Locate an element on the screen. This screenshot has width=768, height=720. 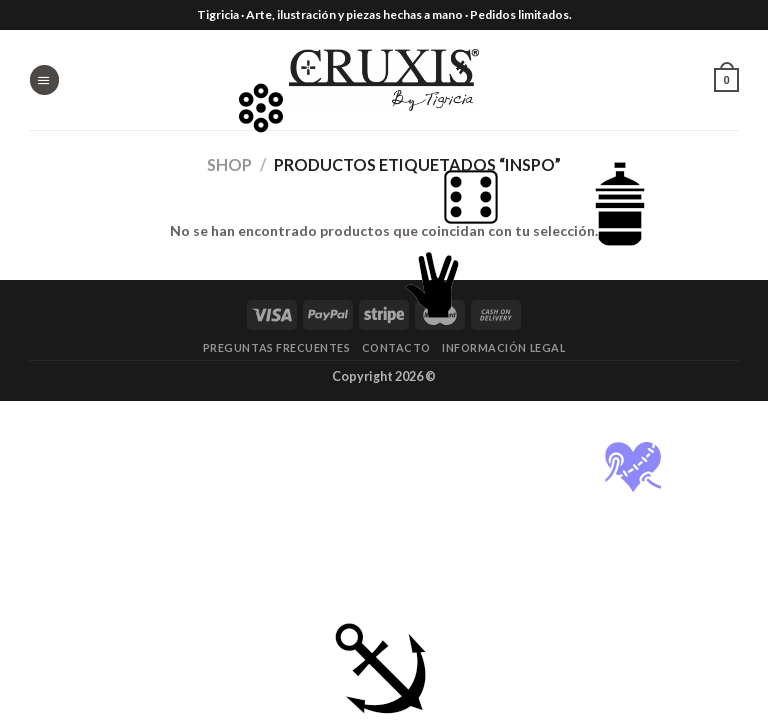
indicates health regeneration or healing status is located at coordinates (633, 468).